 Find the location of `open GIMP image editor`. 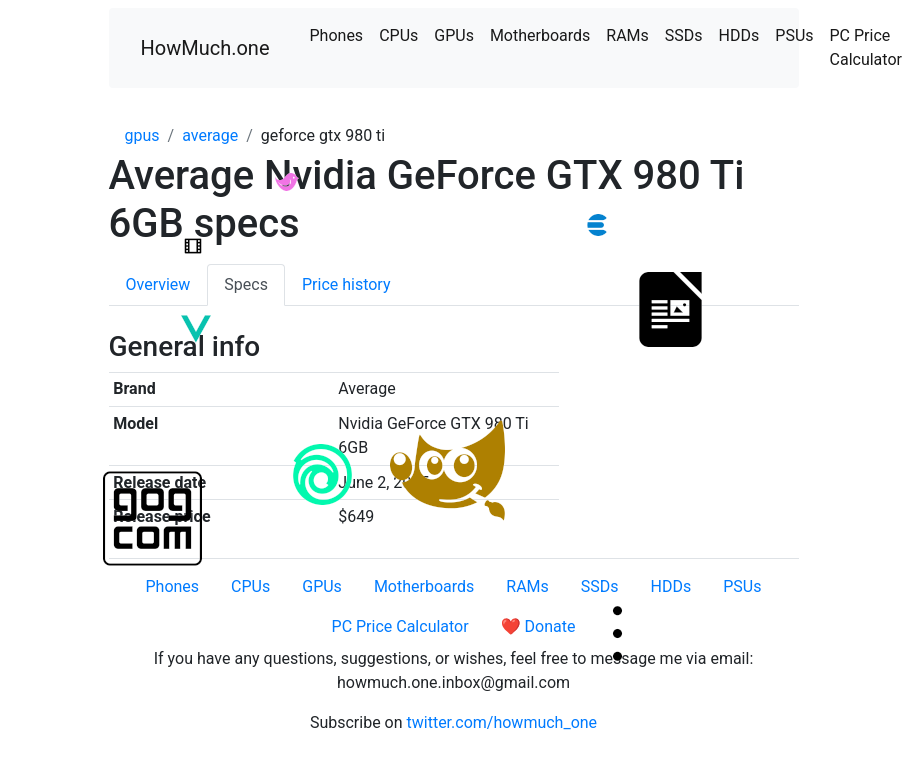

open GIMP image editor is located at coordinates (447, 470).